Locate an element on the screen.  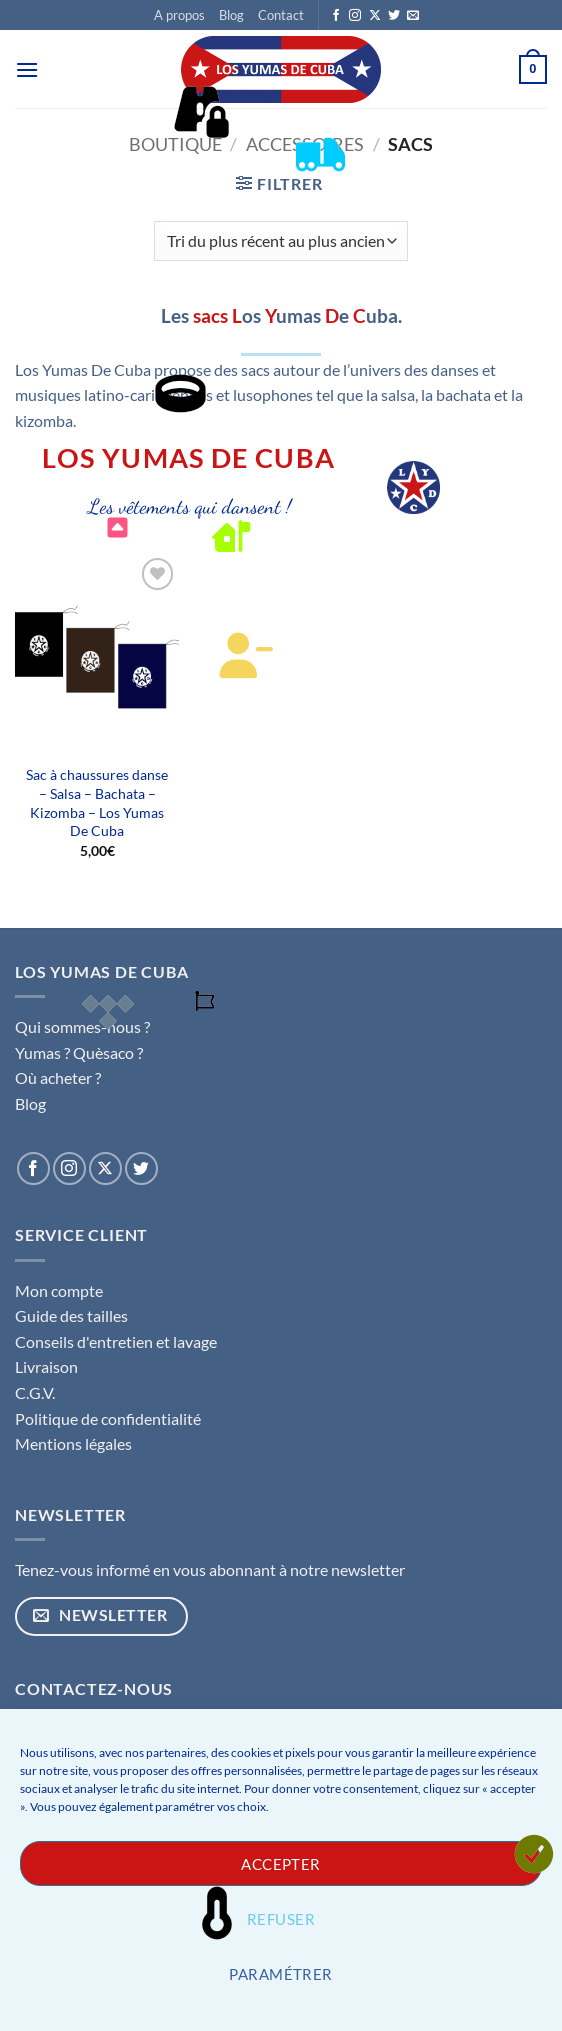
indicates high temperature reading is located at coordinates (217, 1913).